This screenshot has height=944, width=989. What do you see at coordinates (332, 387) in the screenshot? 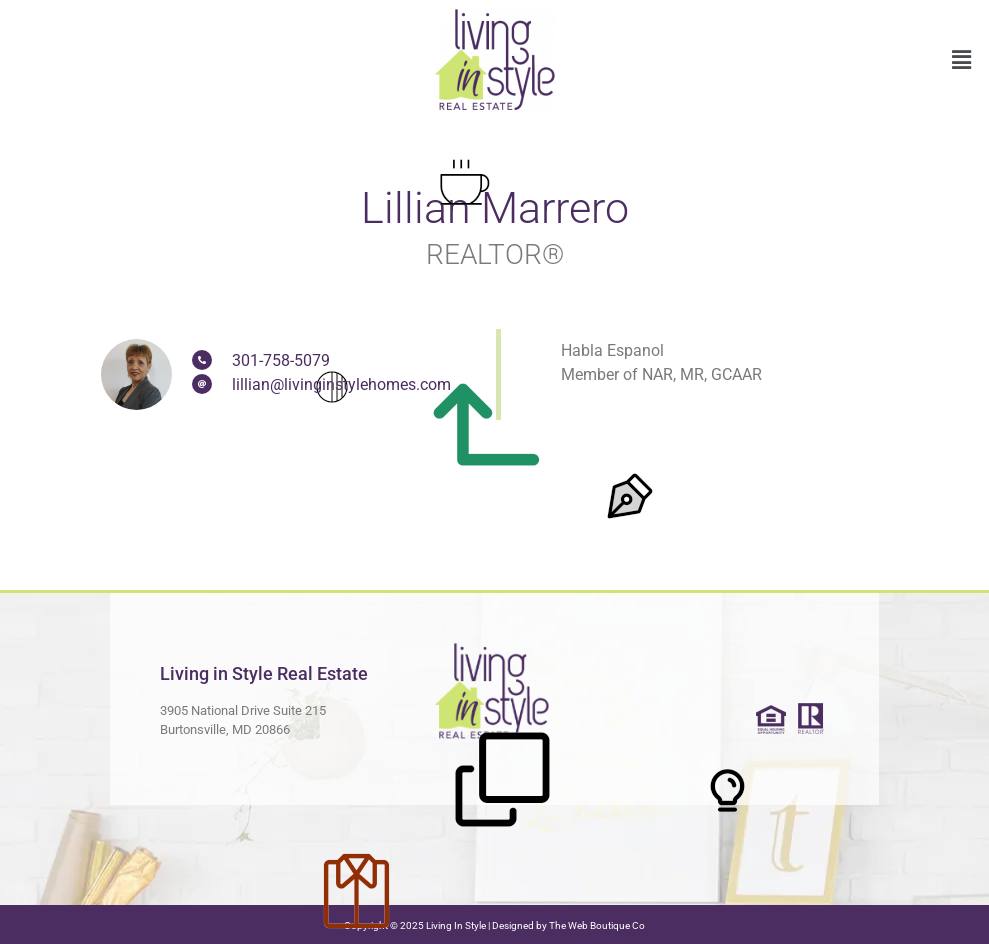
I see `toggle between light and dark mode` at bounding box center [332, 387].